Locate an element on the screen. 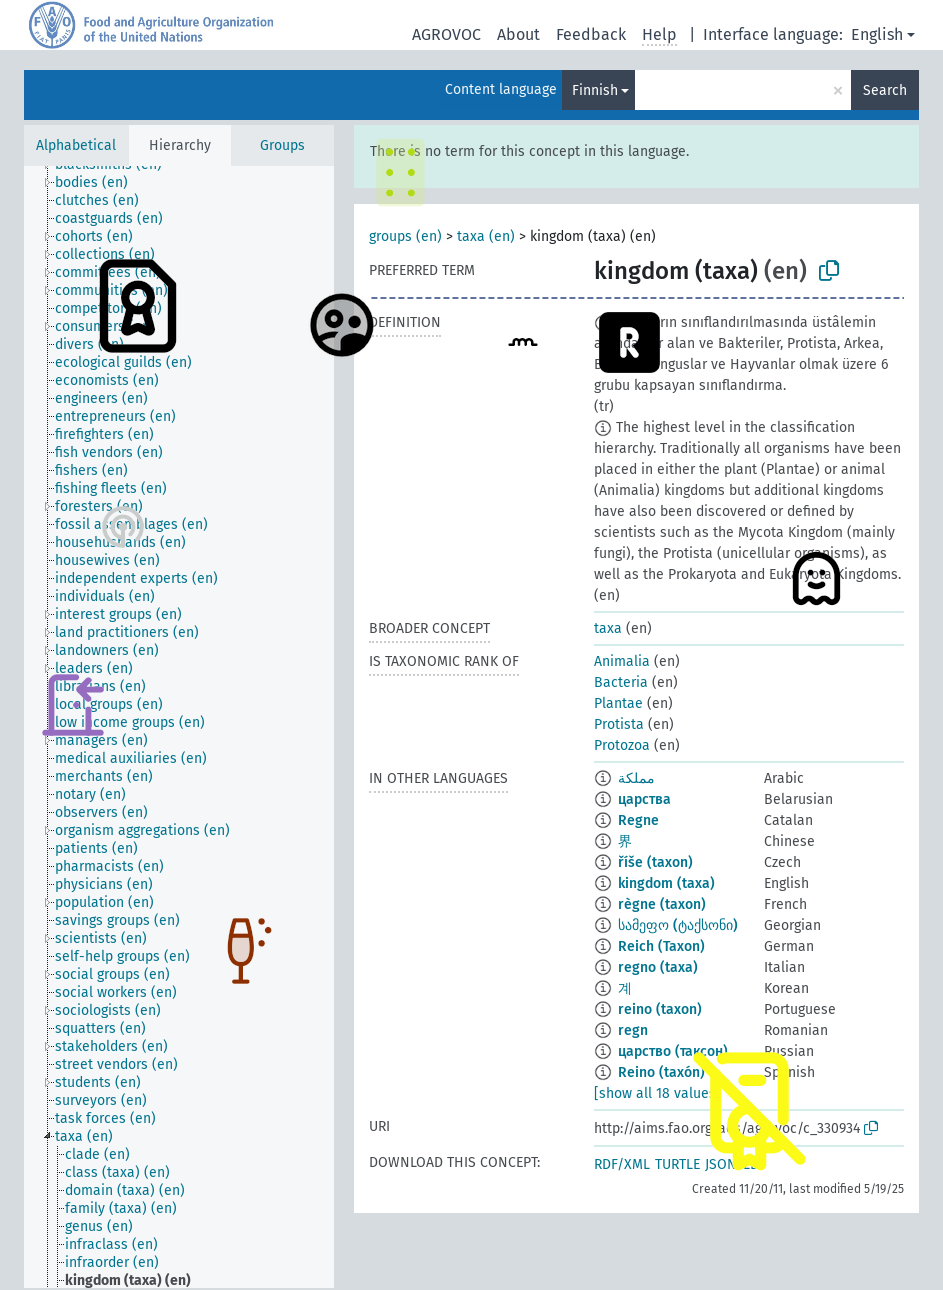 Image resolution: width=943 pixels, height=1290 pixels. view supervised or child accounts is located at coordinates (342, 325).